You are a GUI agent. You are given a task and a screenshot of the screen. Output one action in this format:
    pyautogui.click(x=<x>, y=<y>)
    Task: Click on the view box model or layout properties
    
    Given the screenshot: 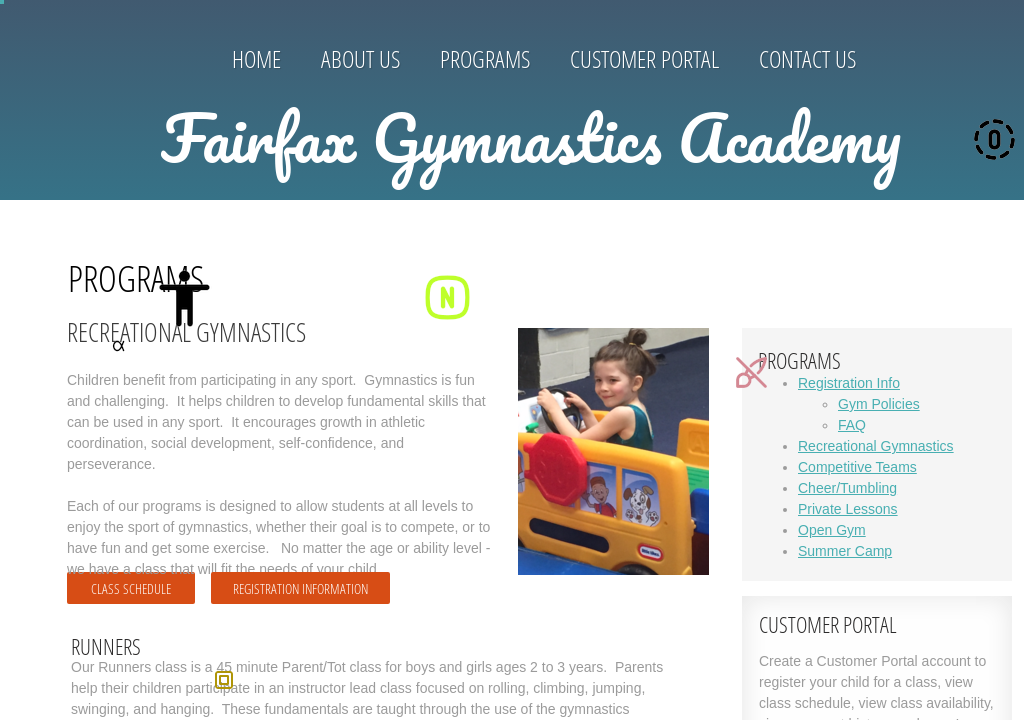 What is the action you would take?
    pyautogui.click(x=224, y=680)
    